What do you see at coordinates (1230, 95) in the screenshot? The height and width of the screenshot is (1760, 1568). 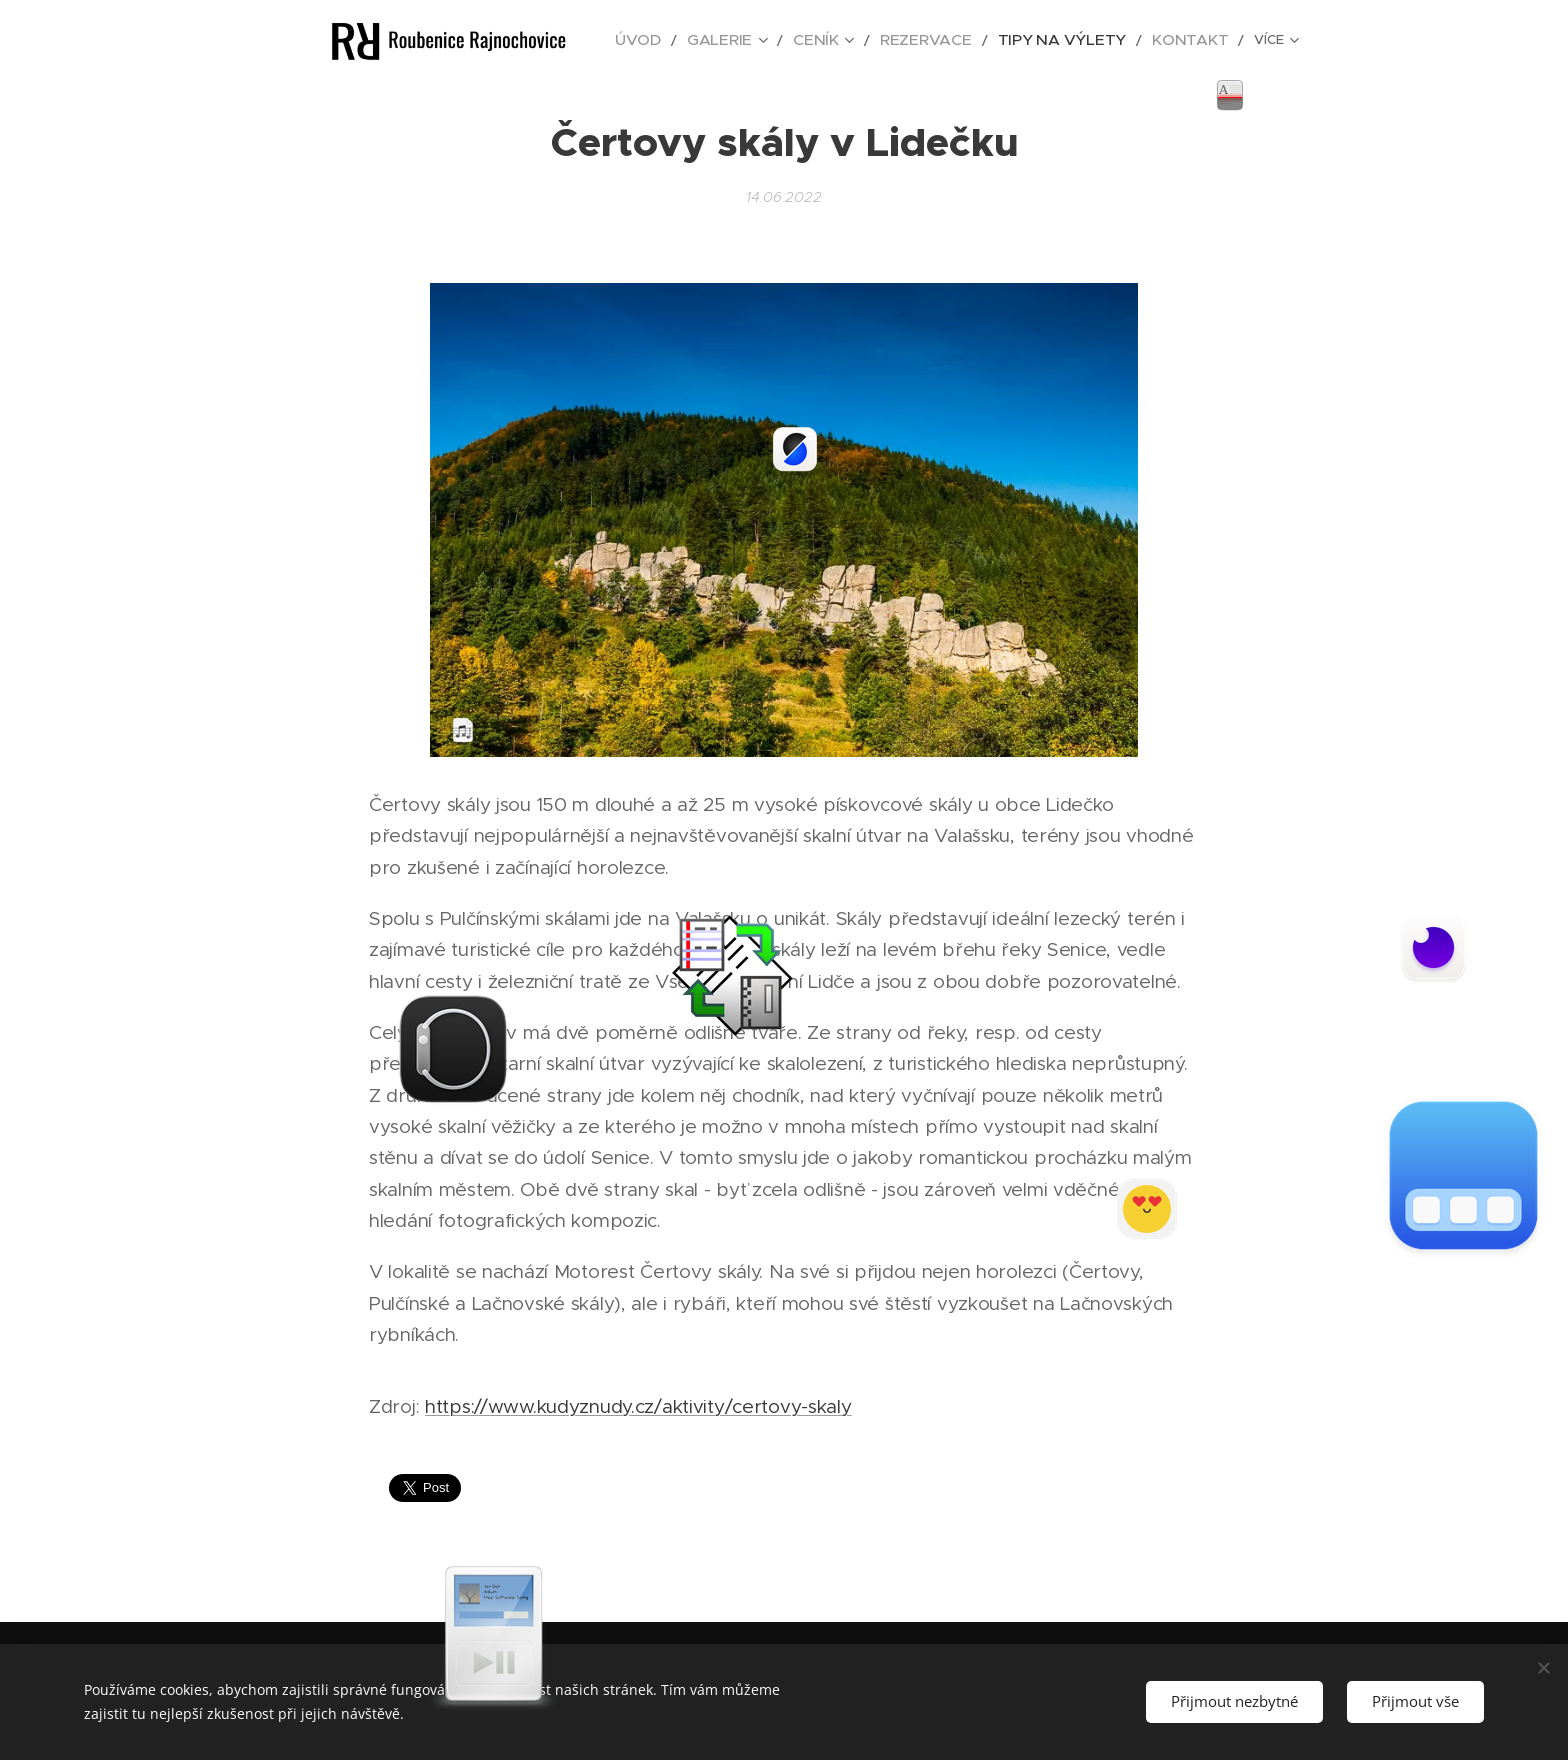 I see `open document scanner app` at bounding box center [1230, 95].